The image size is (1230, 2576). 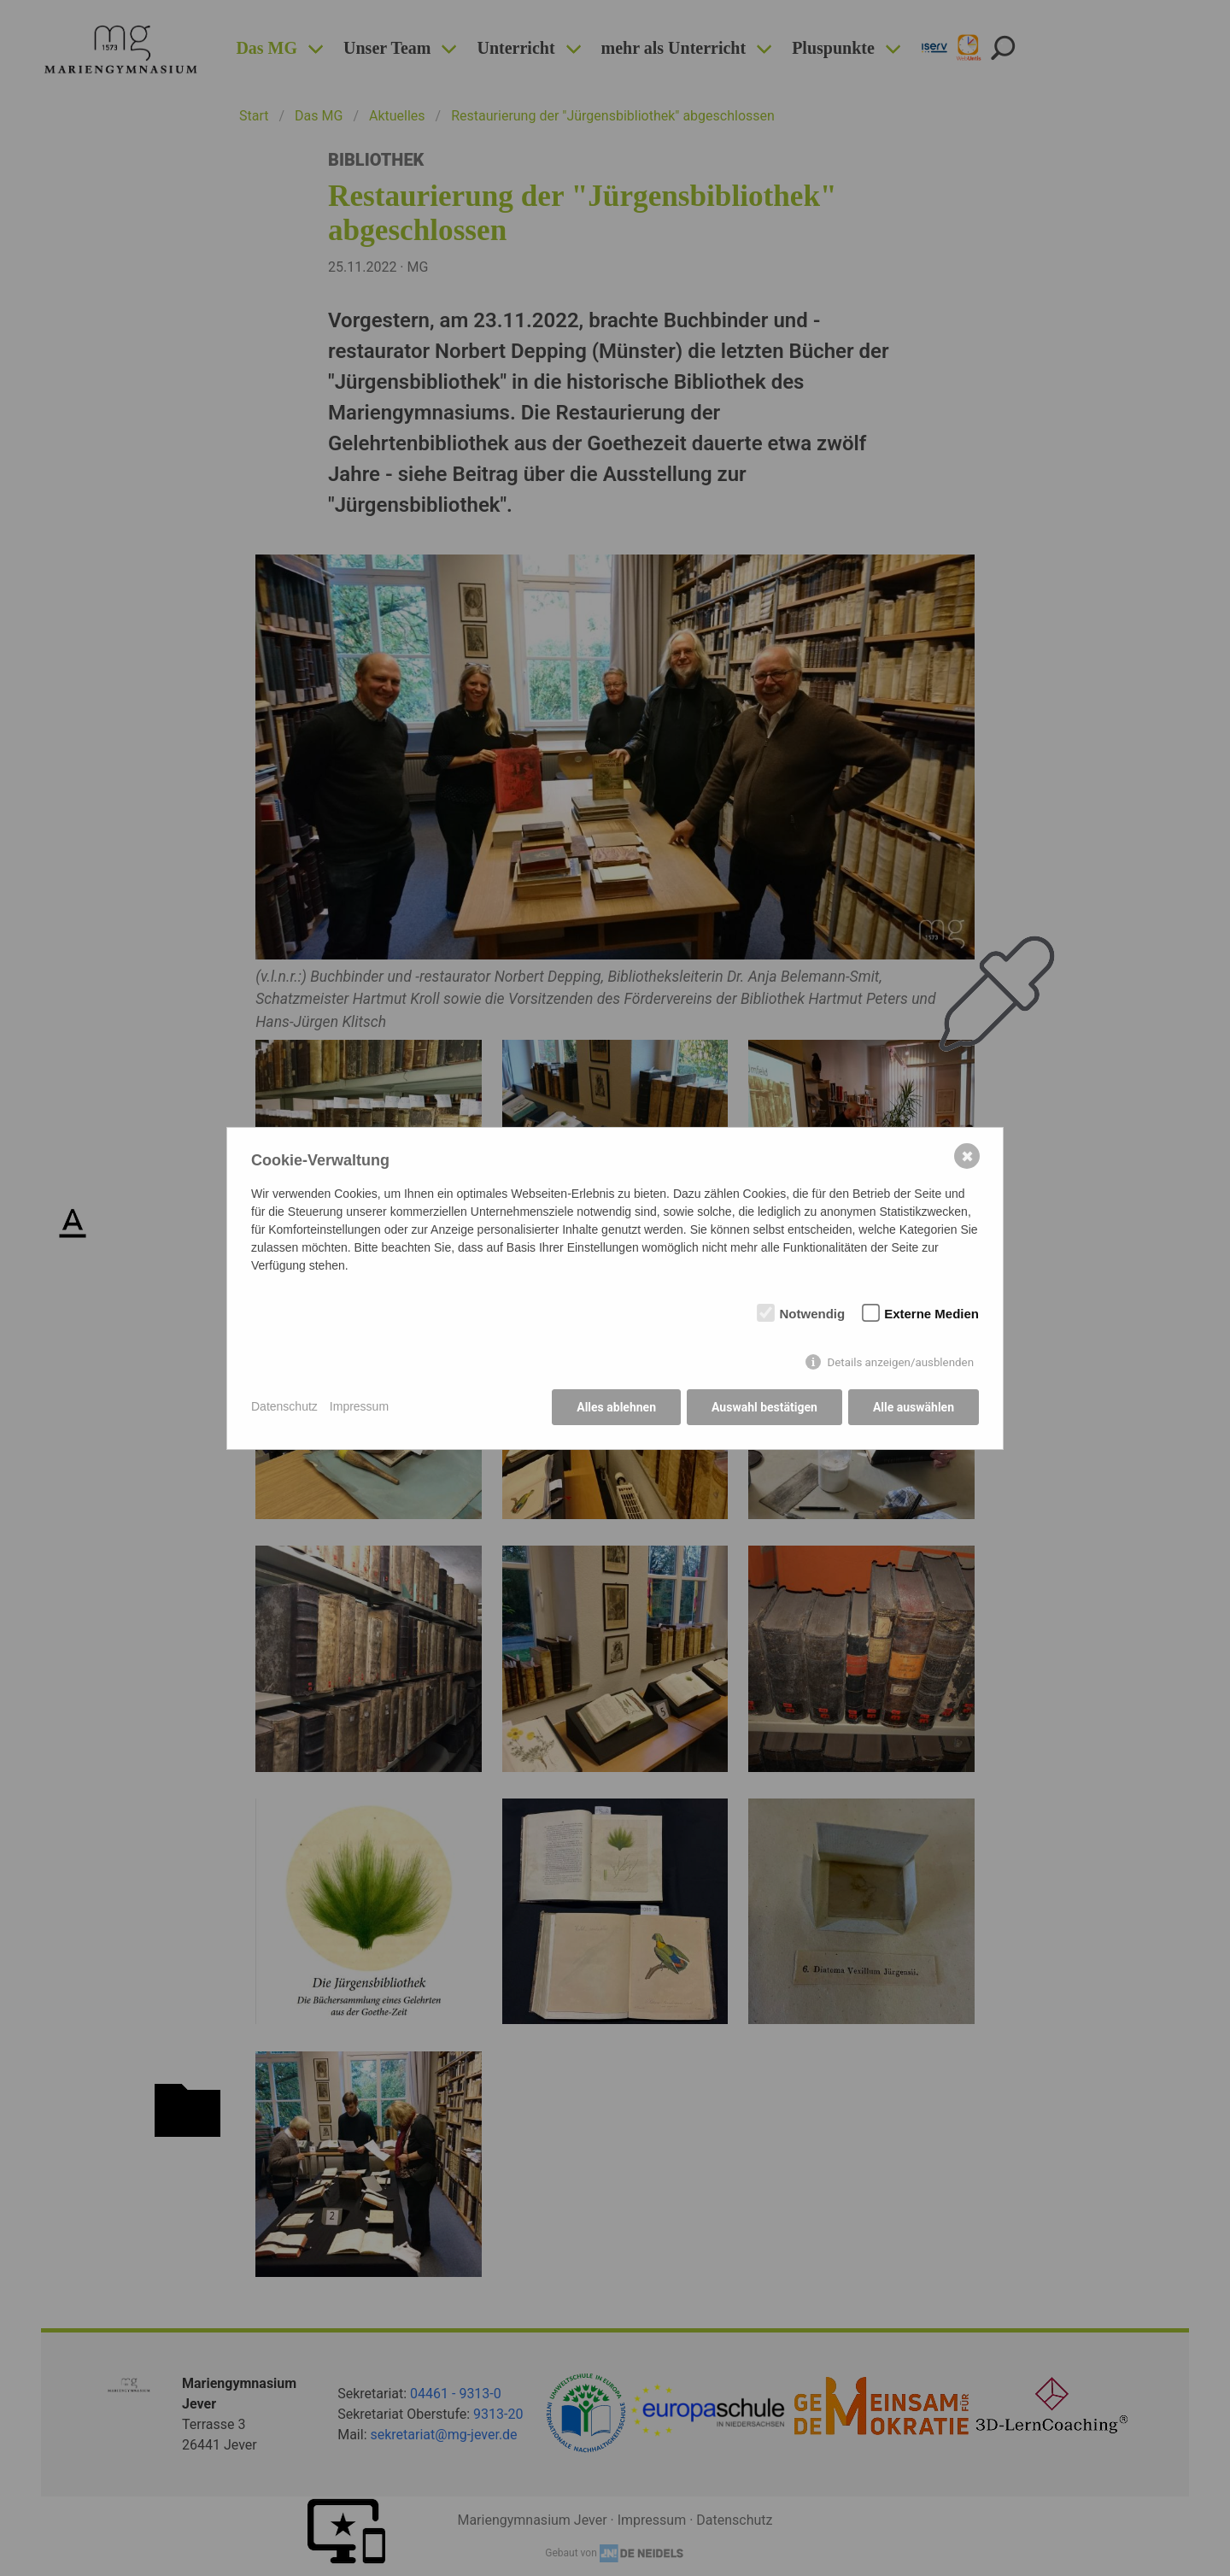 What do you see at coordinates (346, 2531) in the screenshot?
I see `view important or starred devices` at bounding box center [346, 2531].